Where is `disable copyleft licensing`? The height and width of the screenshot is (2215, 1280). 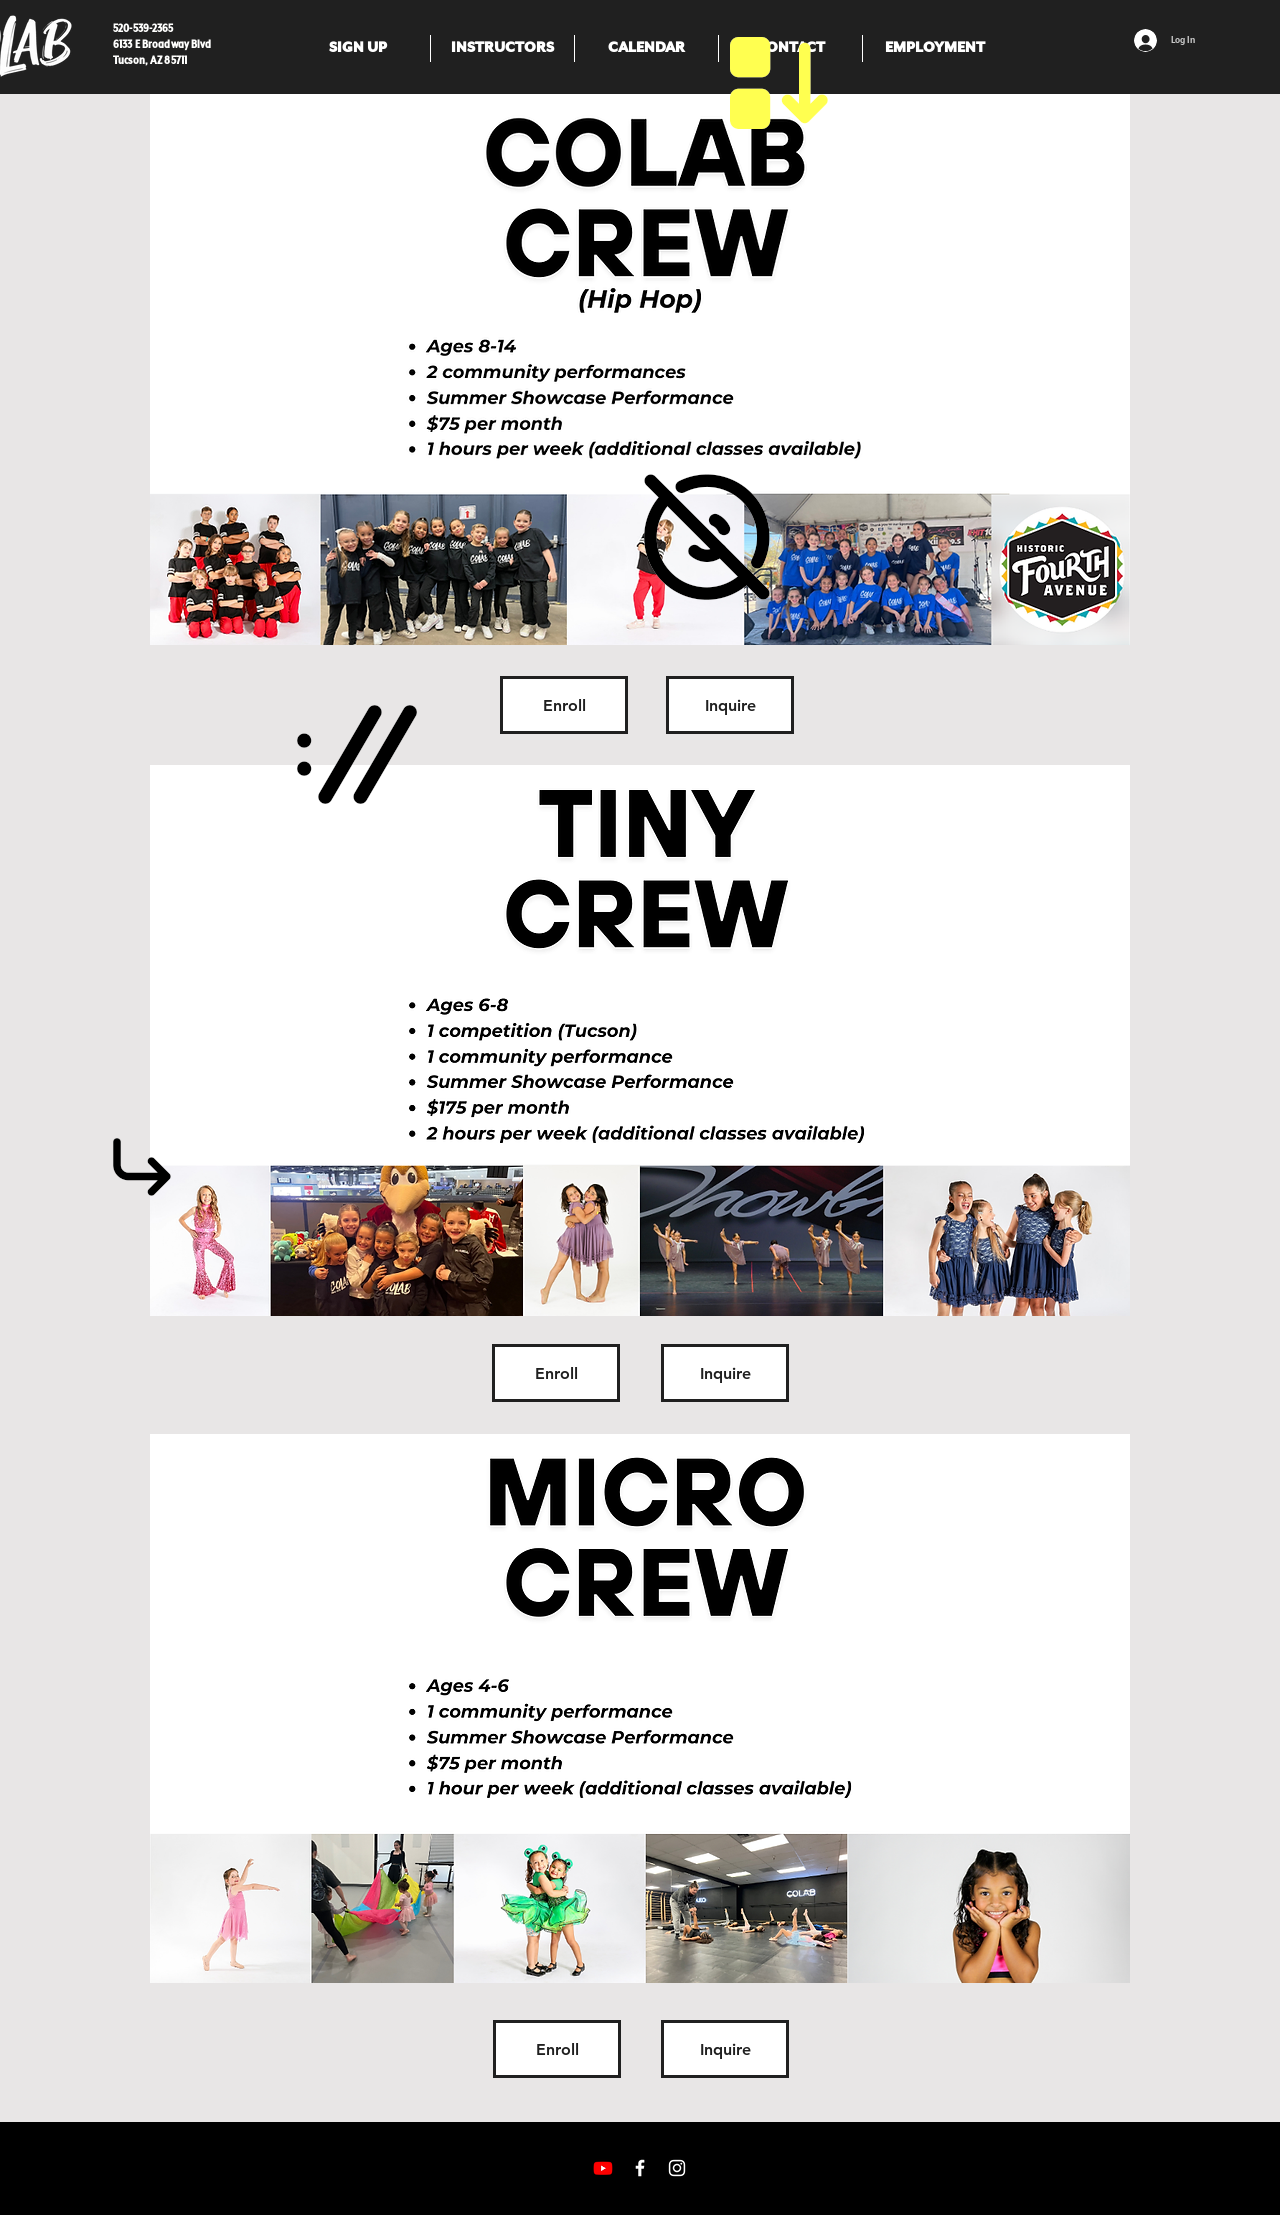
disable copyleft licensing is located at coordinates (707, 537).